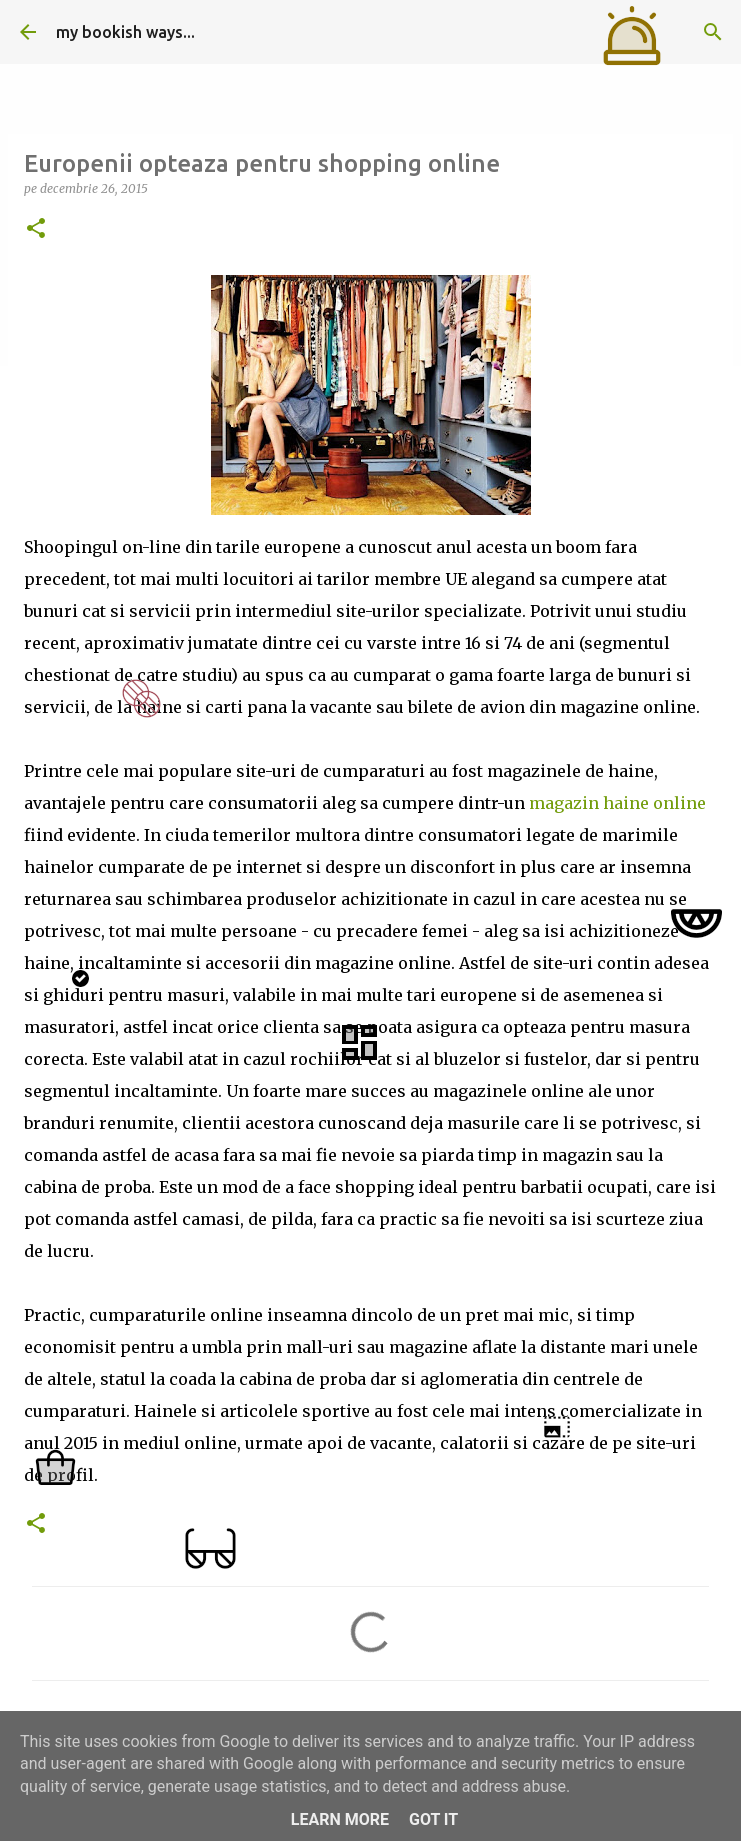 The height and width of the screenshot is (1841, 741). Describe the element at coordinates (80, 978) in the screenshot. I see `indicates successful completion or confirmation` at that location.